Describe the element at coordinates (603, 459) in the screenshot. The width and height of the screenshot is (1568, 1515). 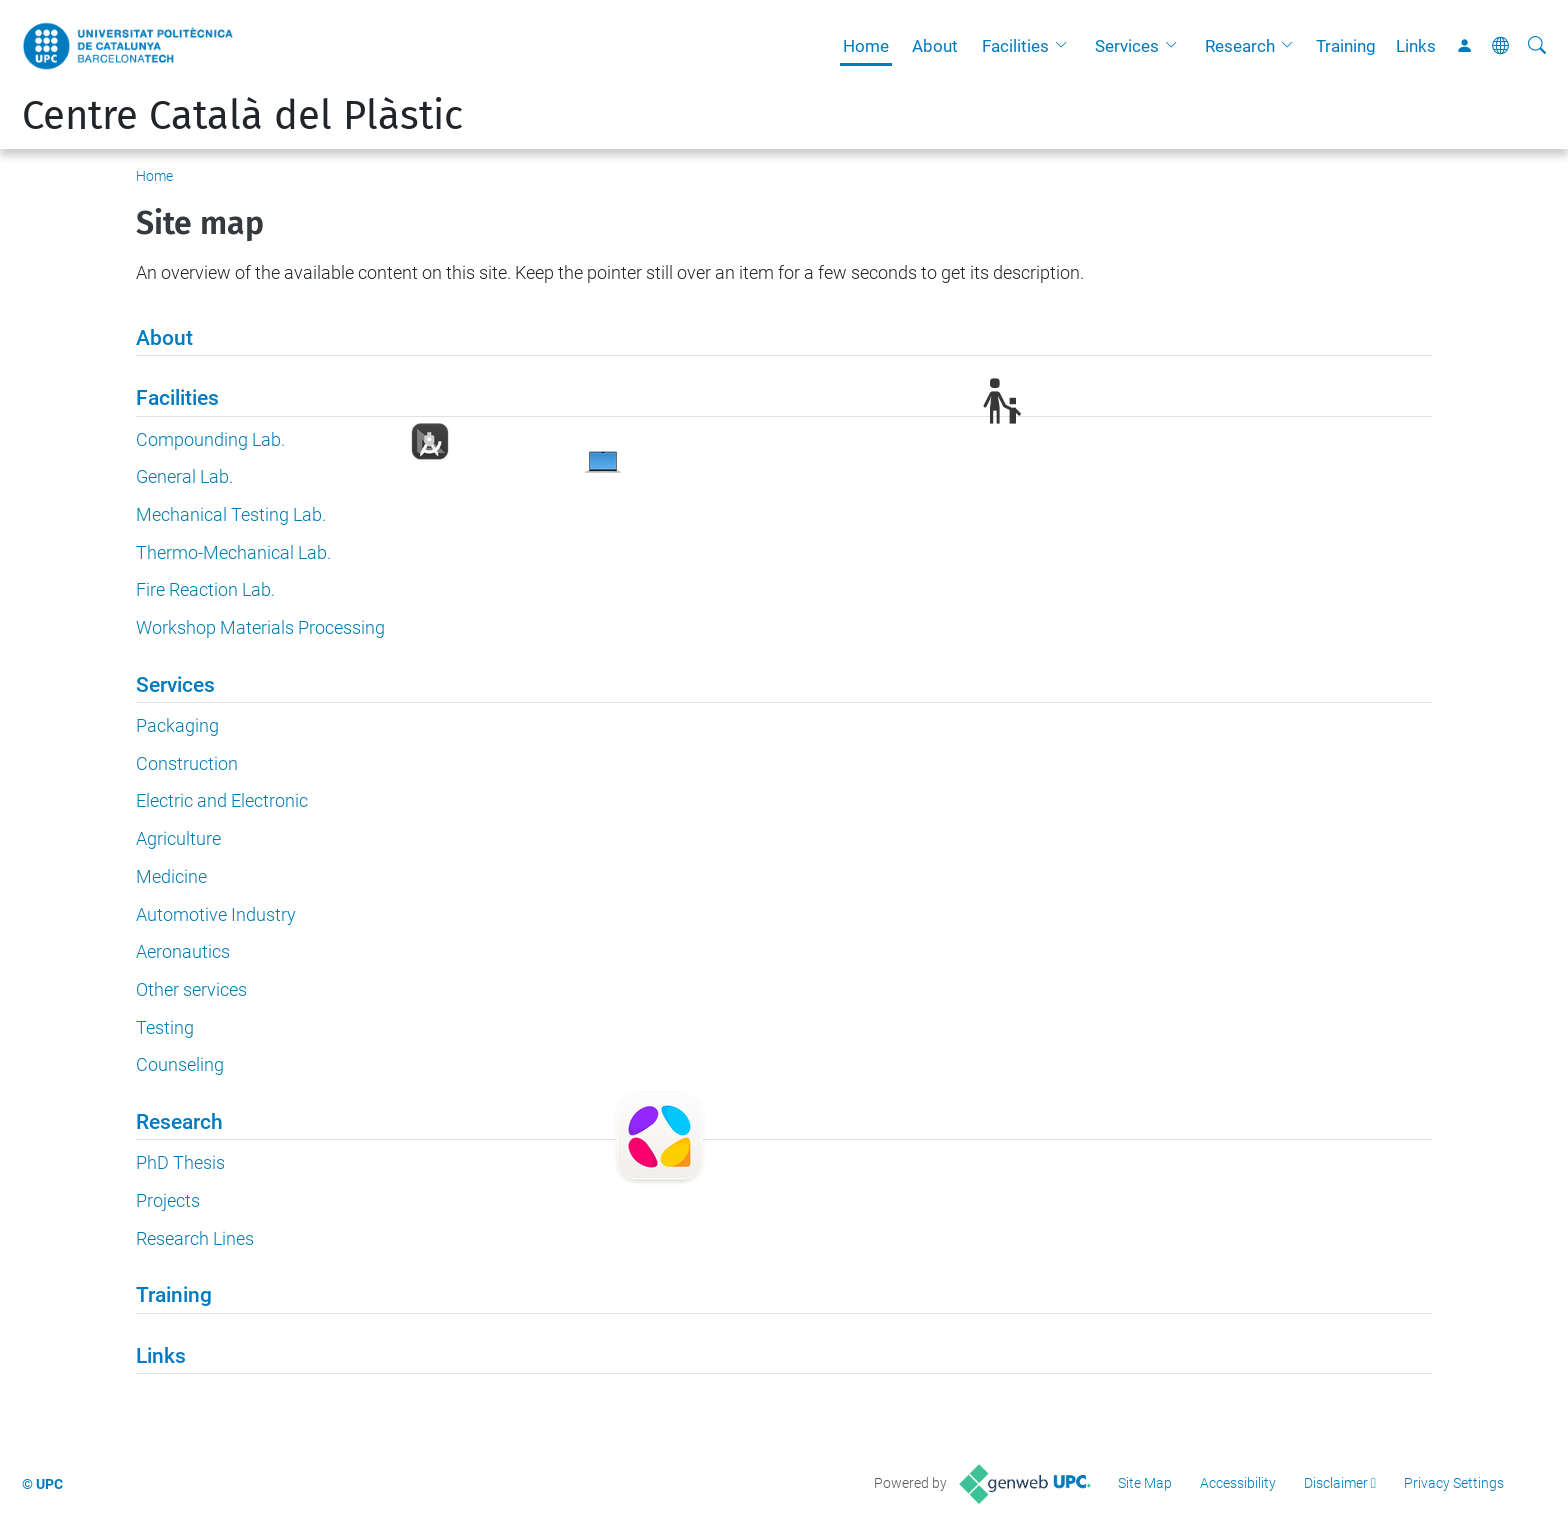
I see `represents this macbook air device in system settings` at that location.